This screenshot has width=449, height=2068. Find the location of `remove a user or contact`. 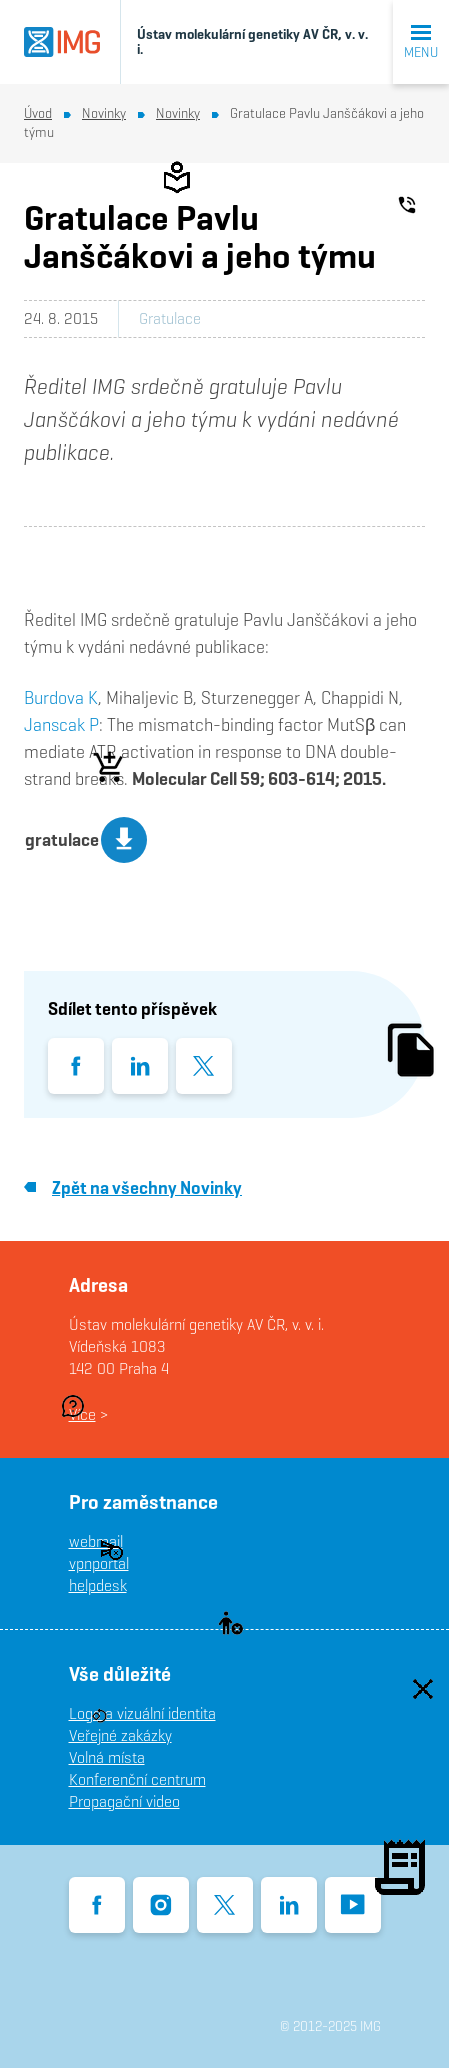

remove a user or contact is located at coordinates (230, 1623).